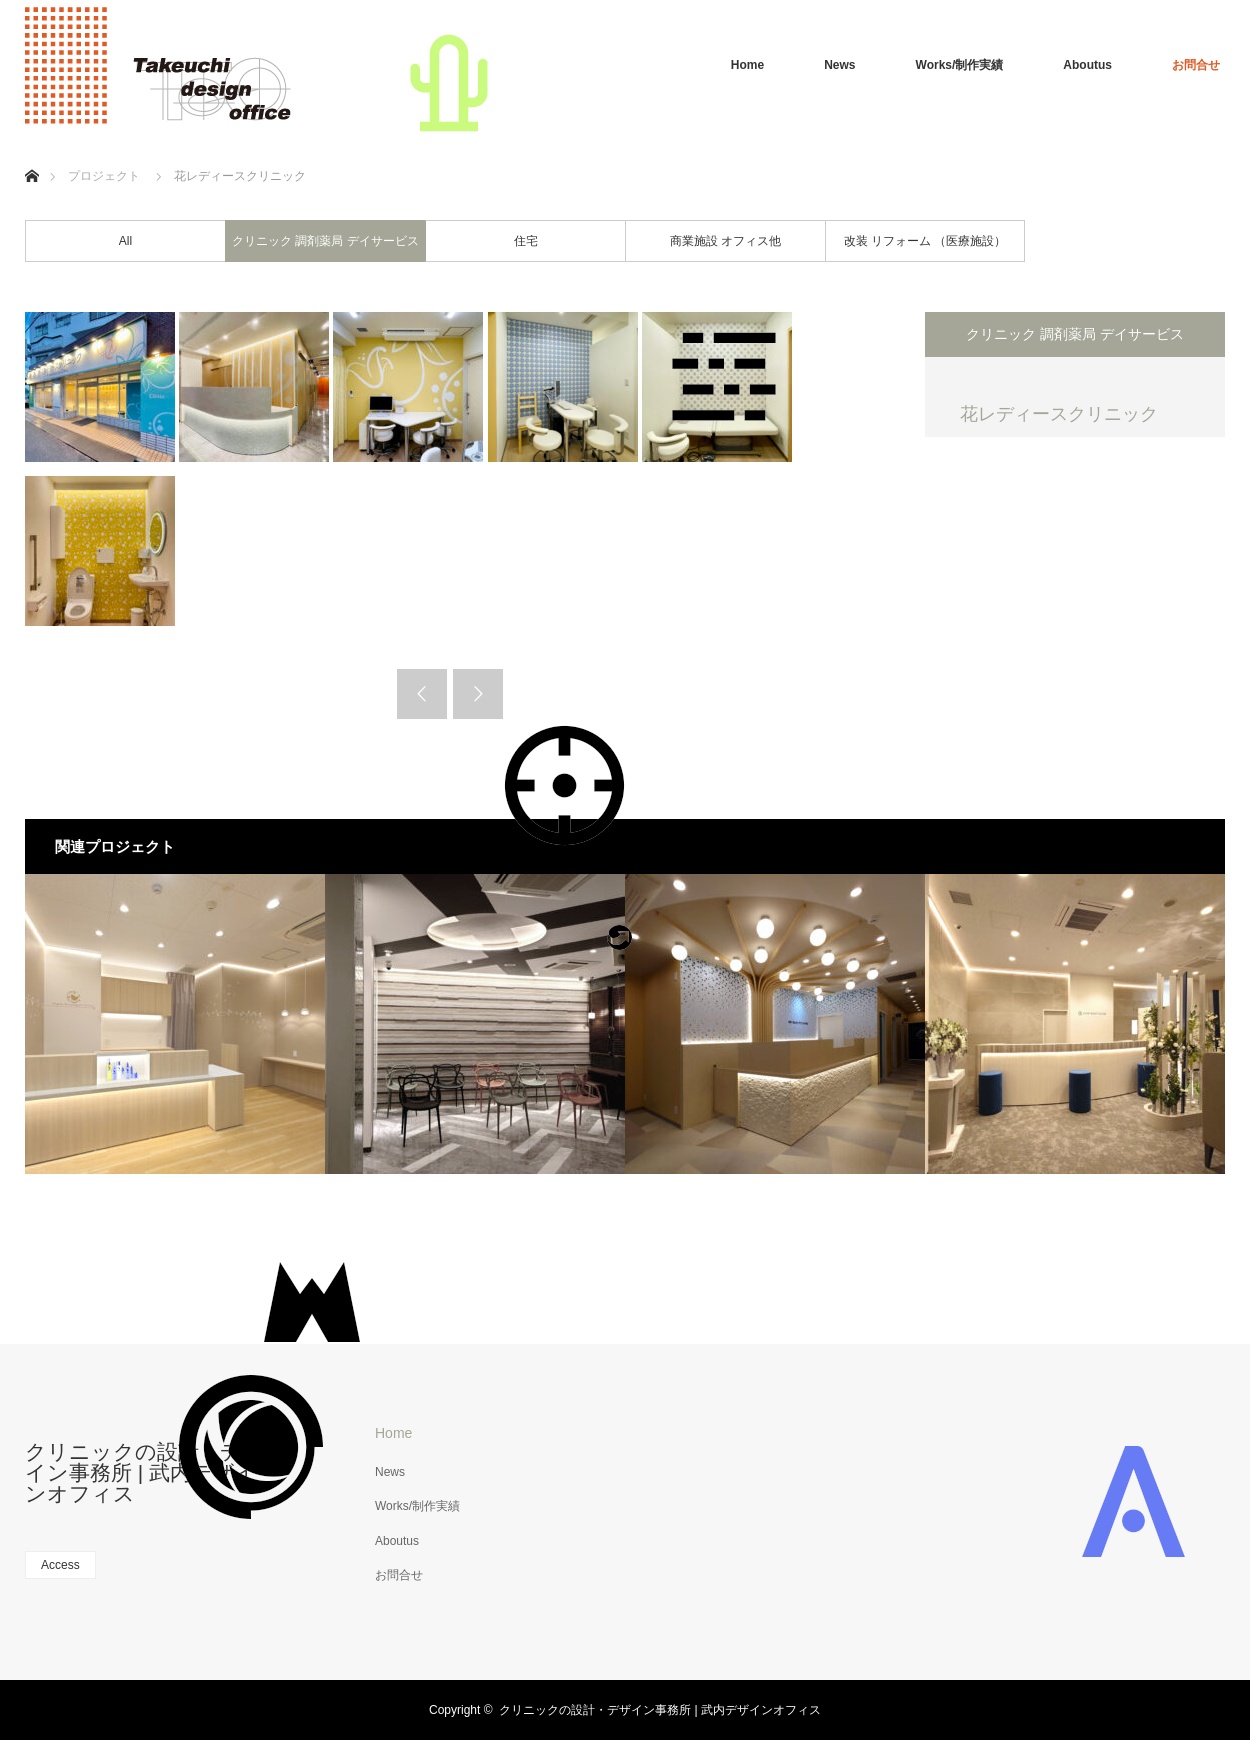 Image resolution: width=1250 pixels, height=1740 pixels. Describe the element at coordinates (449, 83) in the screenshot. I see `indicates desert or arid climate theme` at that location.